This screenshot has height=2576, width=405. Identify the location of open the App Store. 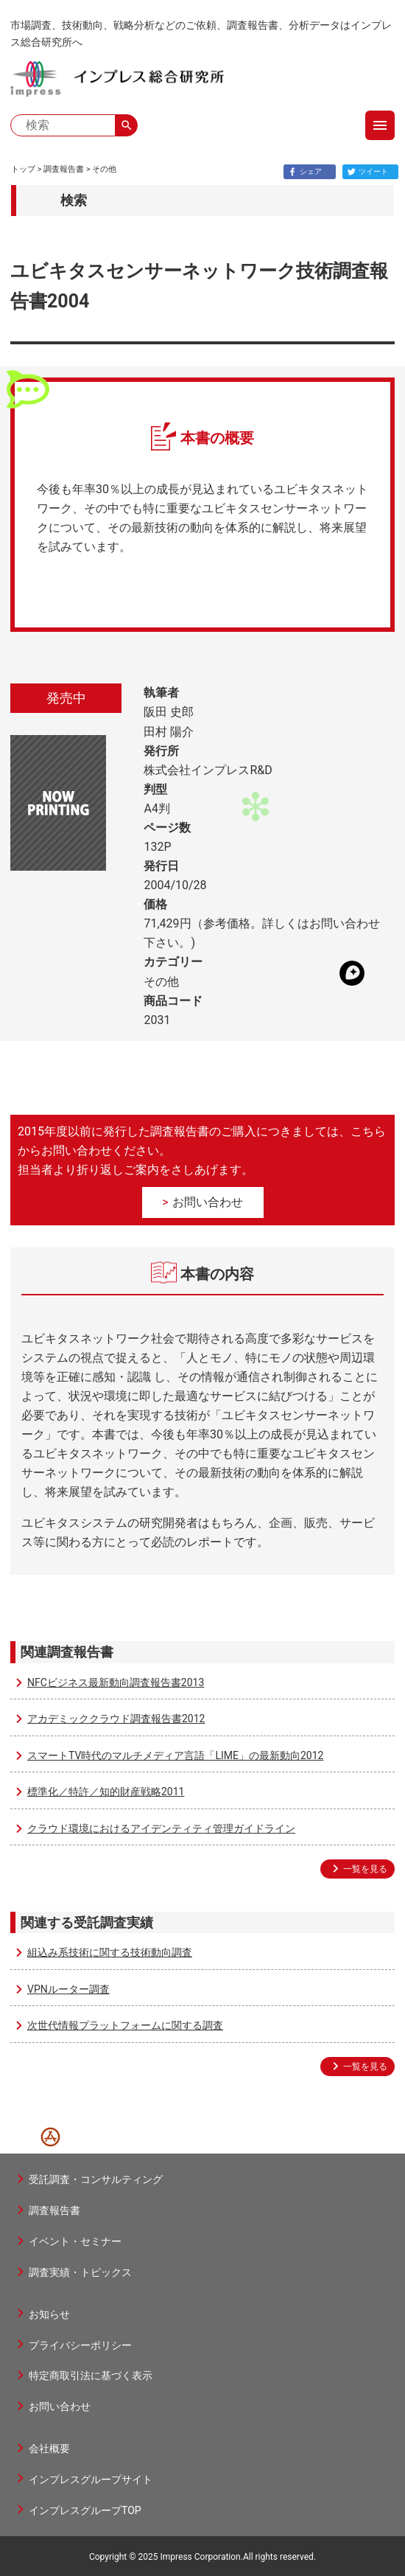
(50, 2137).